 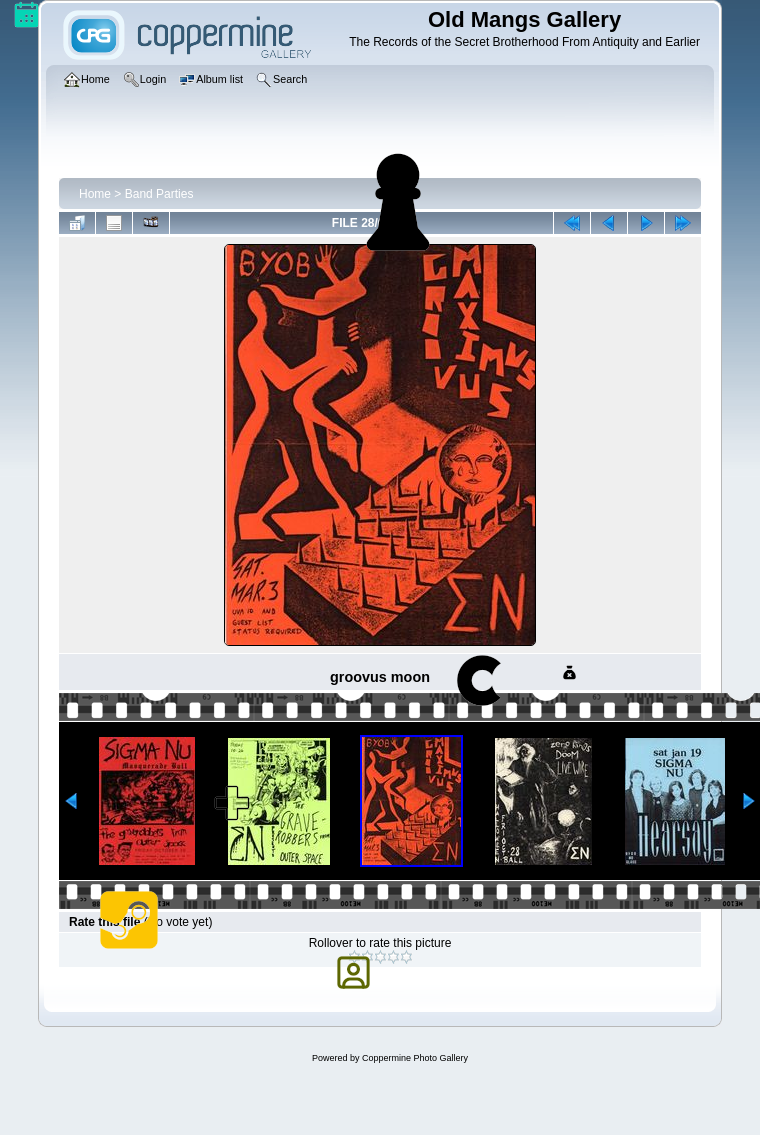 I want to click on open Steam application, so click(x=129, y=920).